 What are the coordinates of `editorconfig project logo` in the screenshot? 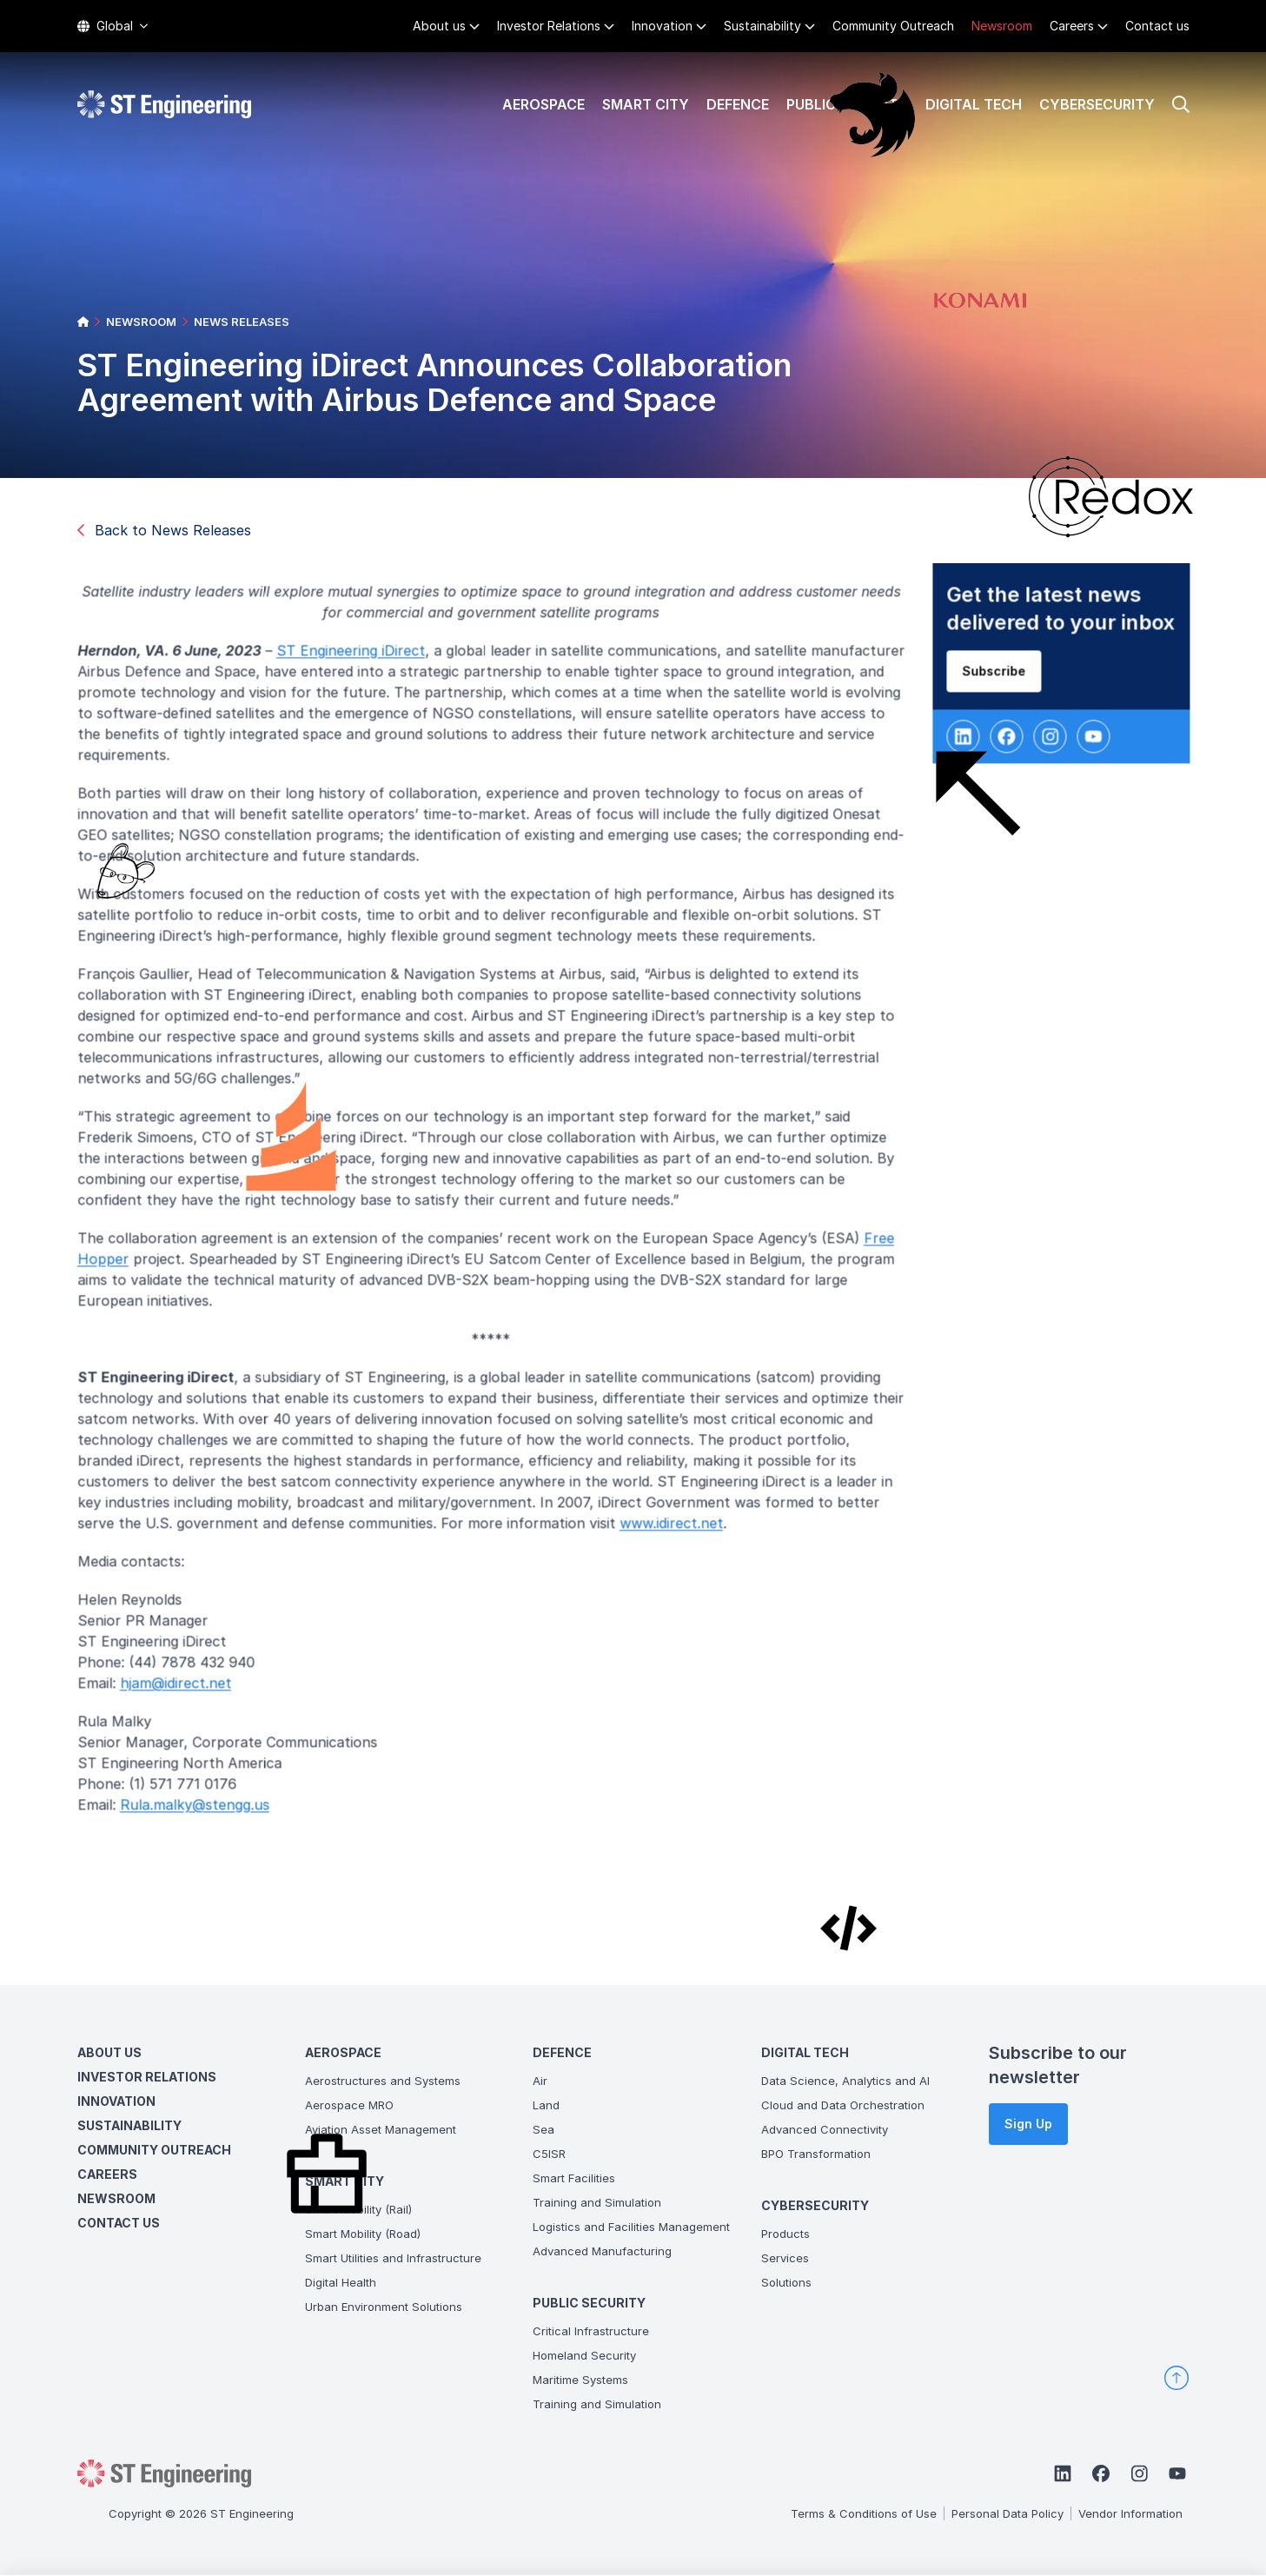 It's located at (126, 871).